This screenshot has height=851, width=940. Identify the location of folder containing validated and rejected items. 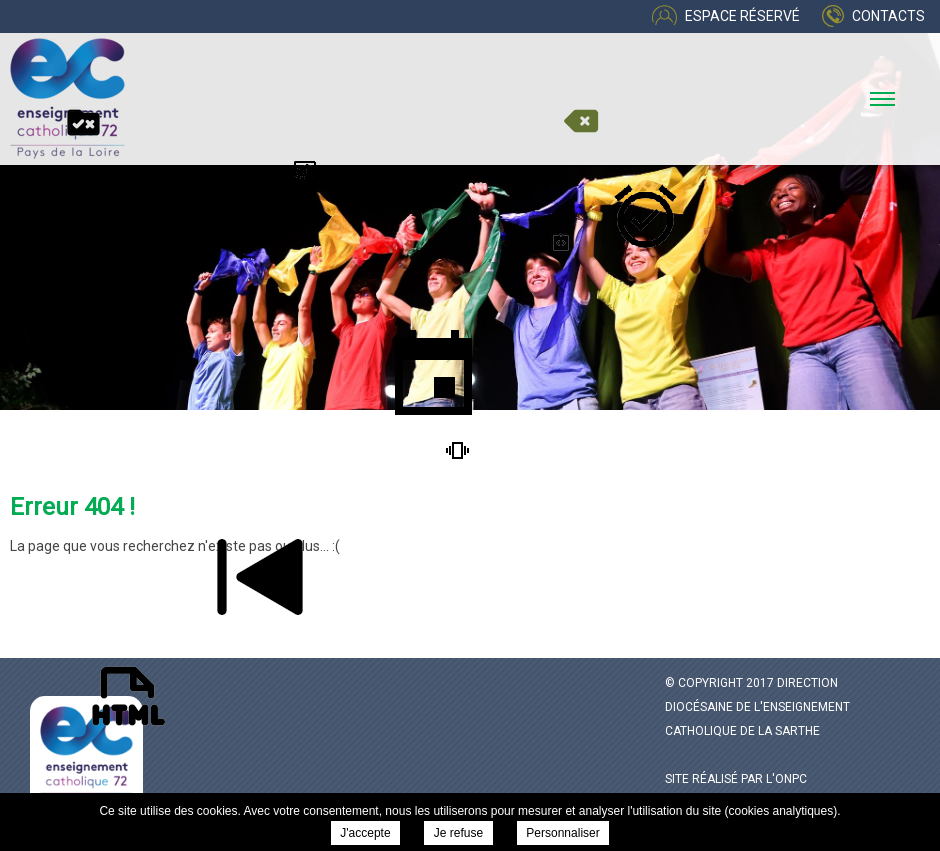
(83, 122).